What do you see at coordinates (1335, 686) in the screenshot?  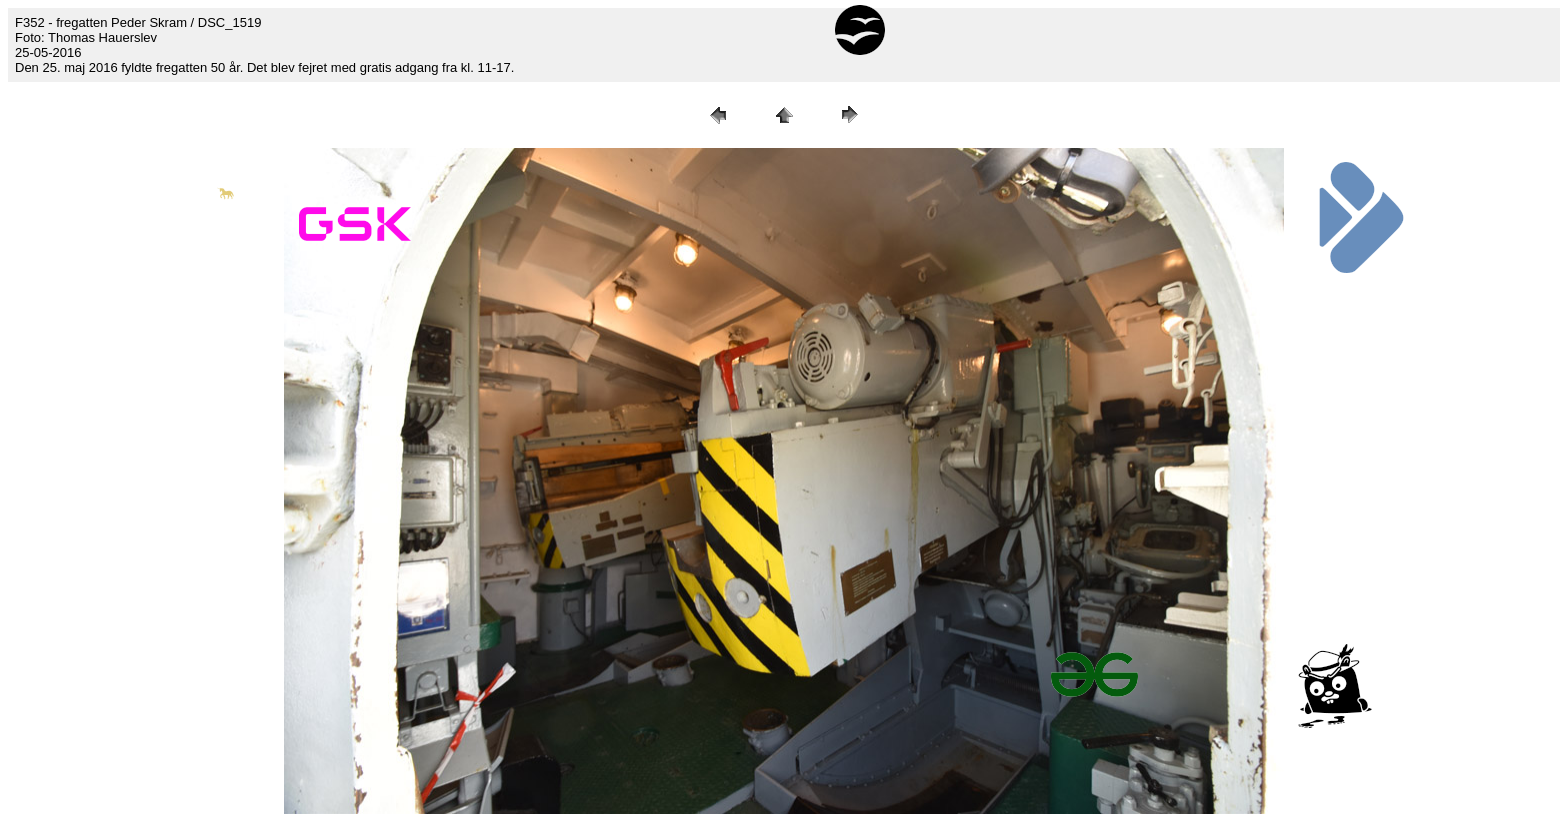 I see `jaeger distributed tracing platform logo` at bounding box center [1335, 686].